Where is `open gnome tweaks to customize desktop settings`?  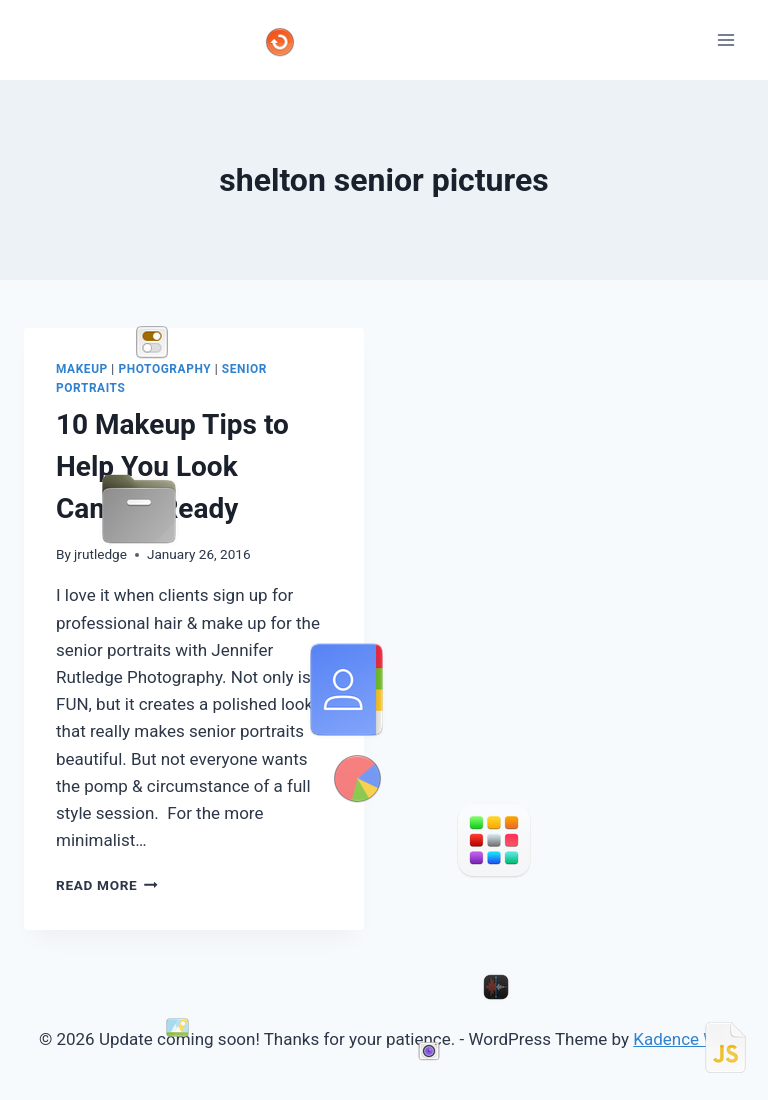 open gnome tweaks to customize desktop settings is located at coordinates (152, 342).